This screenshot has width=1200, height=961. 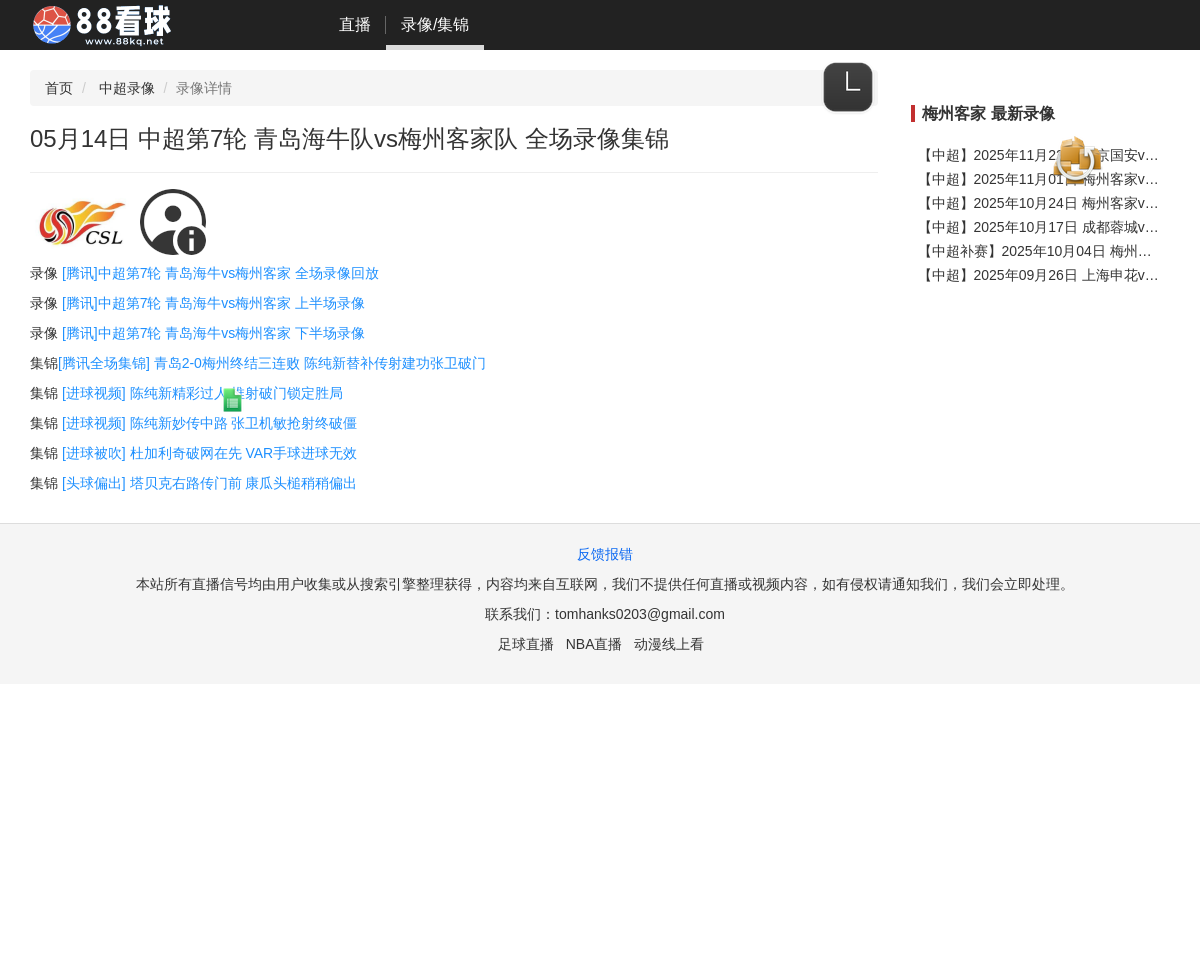 What do you see at coordinates (848, 88) in the screenshot?
I see `open date and time settings` at bounding box center [848, 88].